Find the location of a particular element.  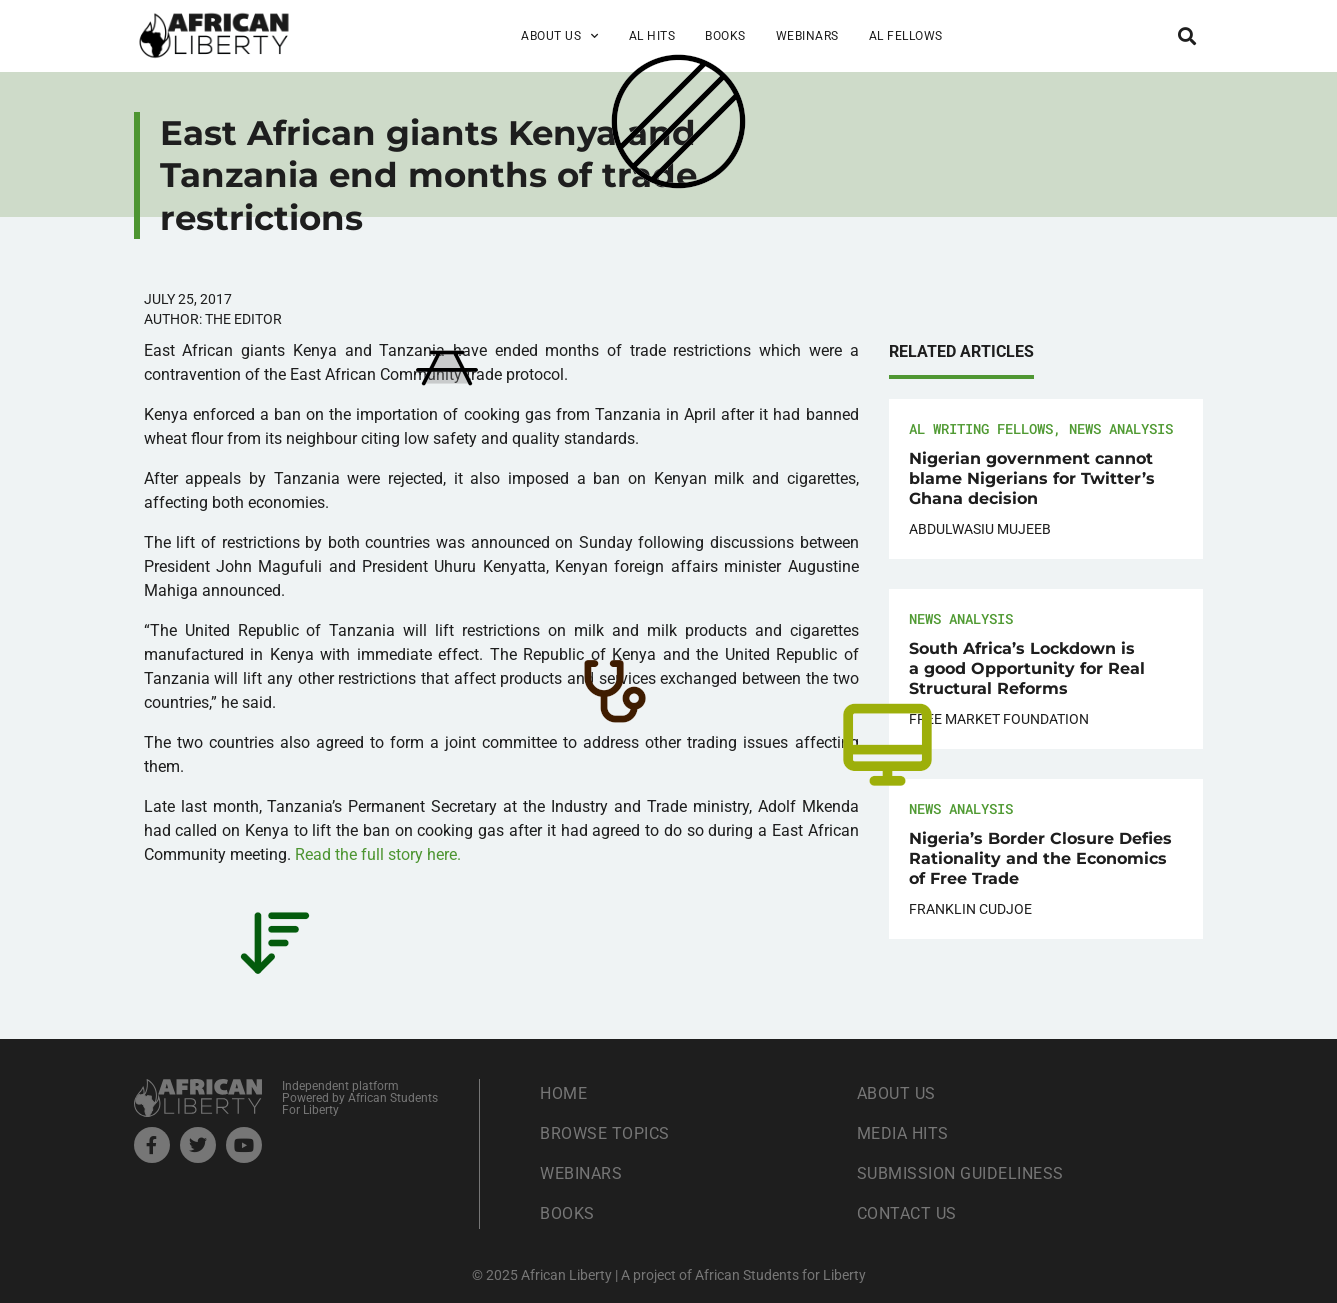

access health or medical features is located at coordinates (611, 689).